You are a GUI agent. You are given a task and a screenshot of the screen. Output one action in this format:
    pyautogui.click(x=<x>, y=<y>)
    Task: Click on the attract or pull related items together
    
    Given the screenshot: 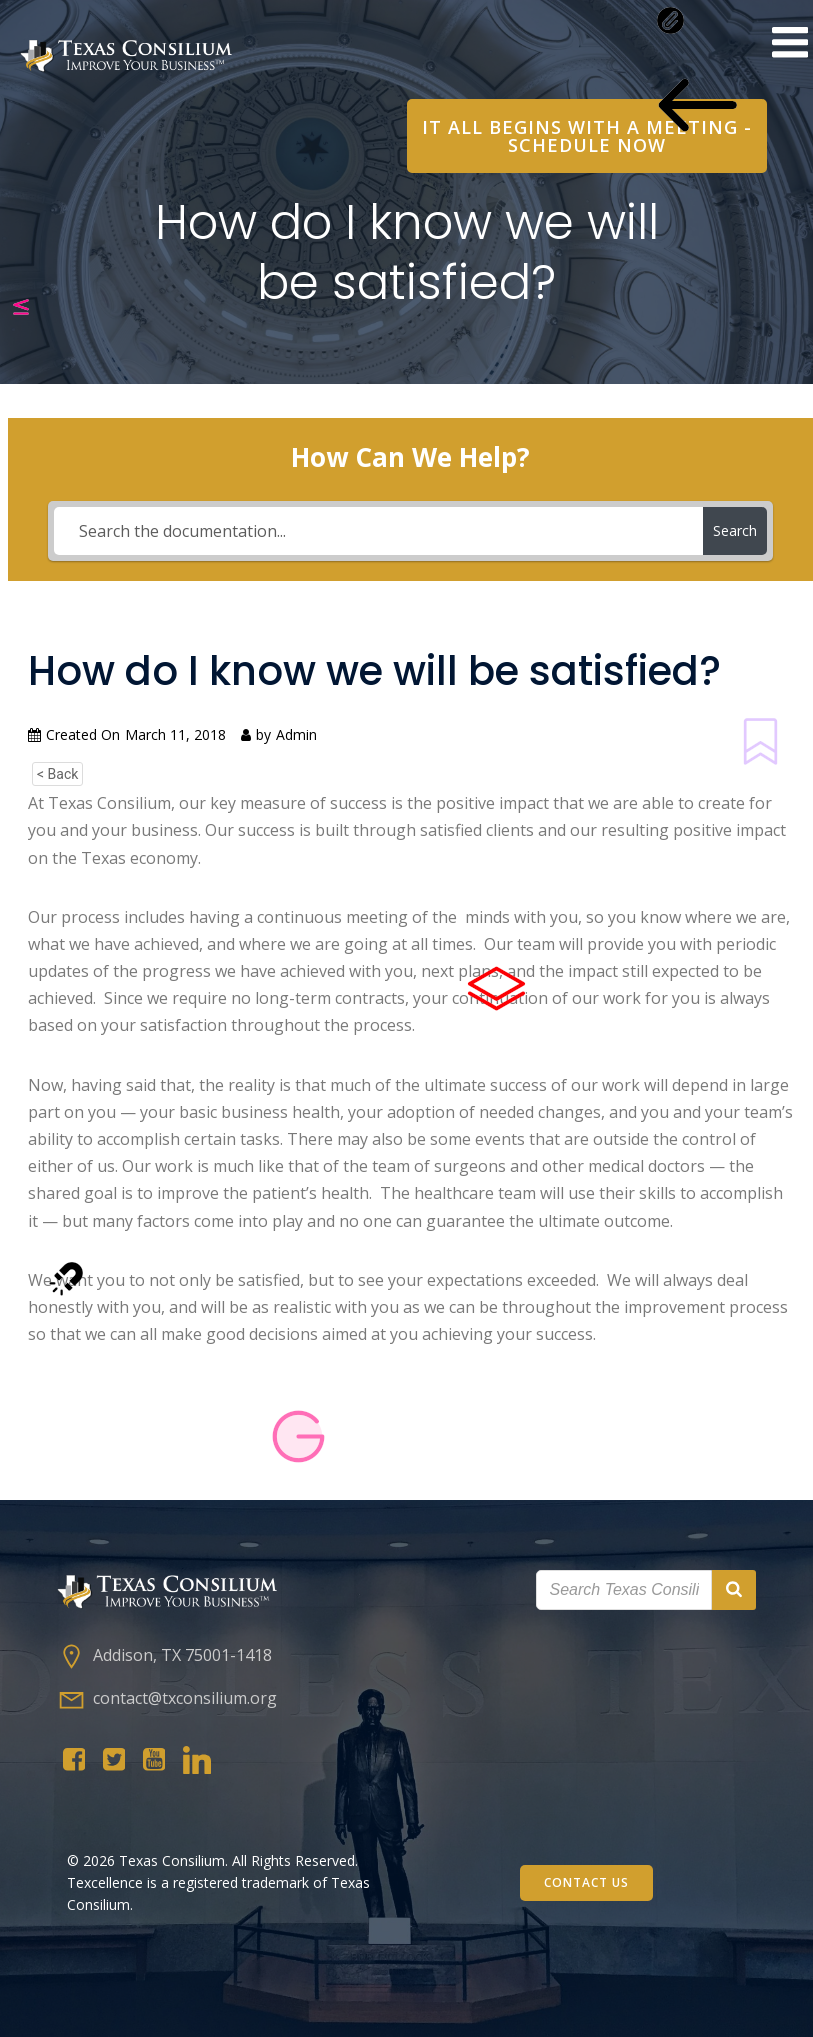 What is the action you would take?
    pyautogui.click(x=66, y=1278)
    